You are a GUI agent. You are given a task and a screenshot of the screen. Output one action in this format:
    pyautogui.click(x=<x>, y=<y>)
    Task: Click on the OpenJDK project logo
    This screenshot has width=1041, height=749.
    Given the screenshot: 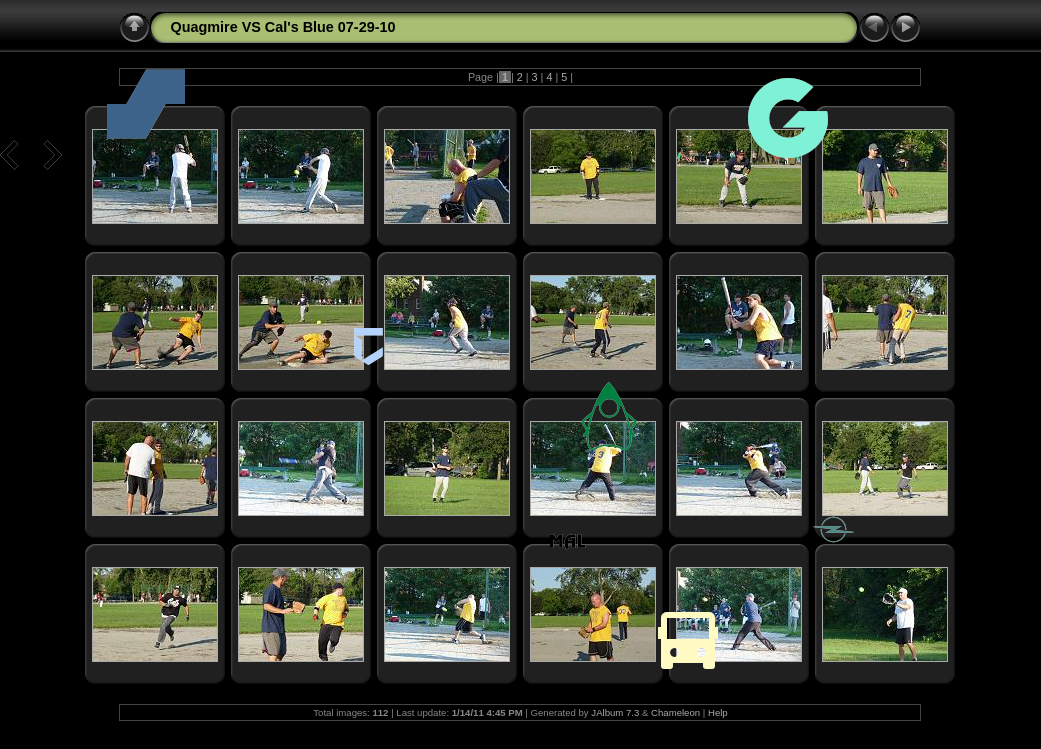 What is the action you would take?
    pyautogui.click(x=609, y=416)
    